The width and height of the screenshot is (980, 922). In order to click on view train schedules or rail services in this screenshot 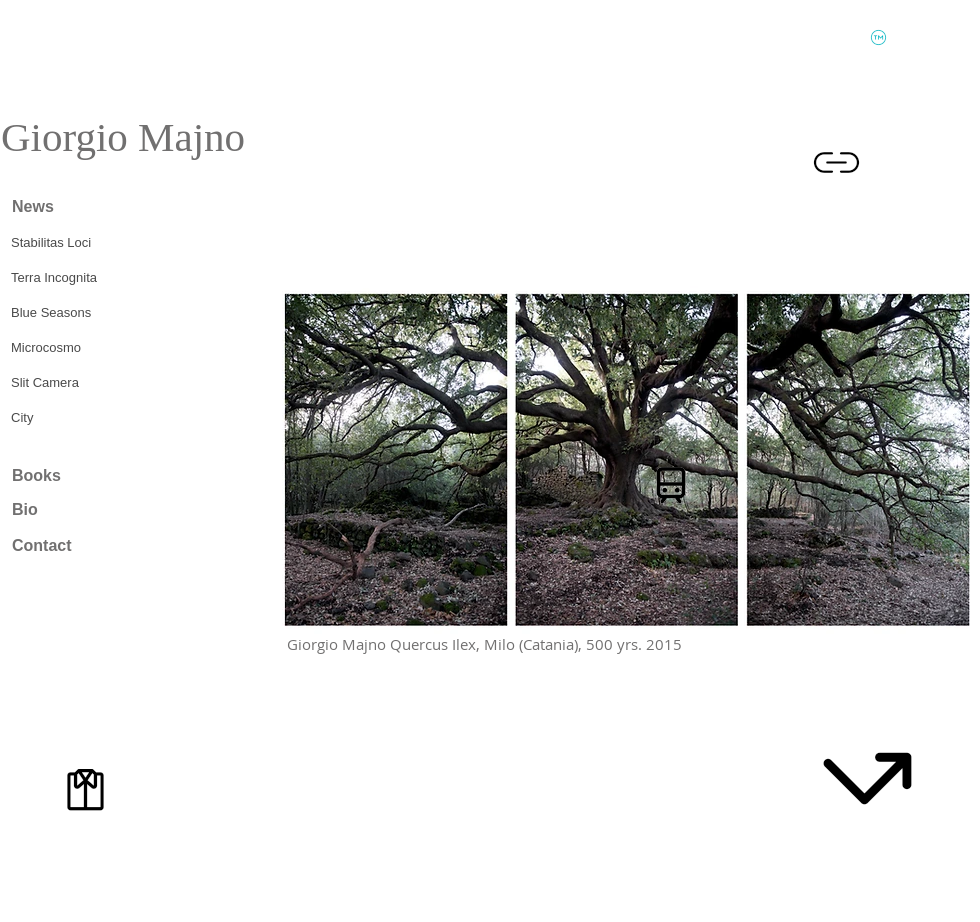, I will do `click(671, 484)`.